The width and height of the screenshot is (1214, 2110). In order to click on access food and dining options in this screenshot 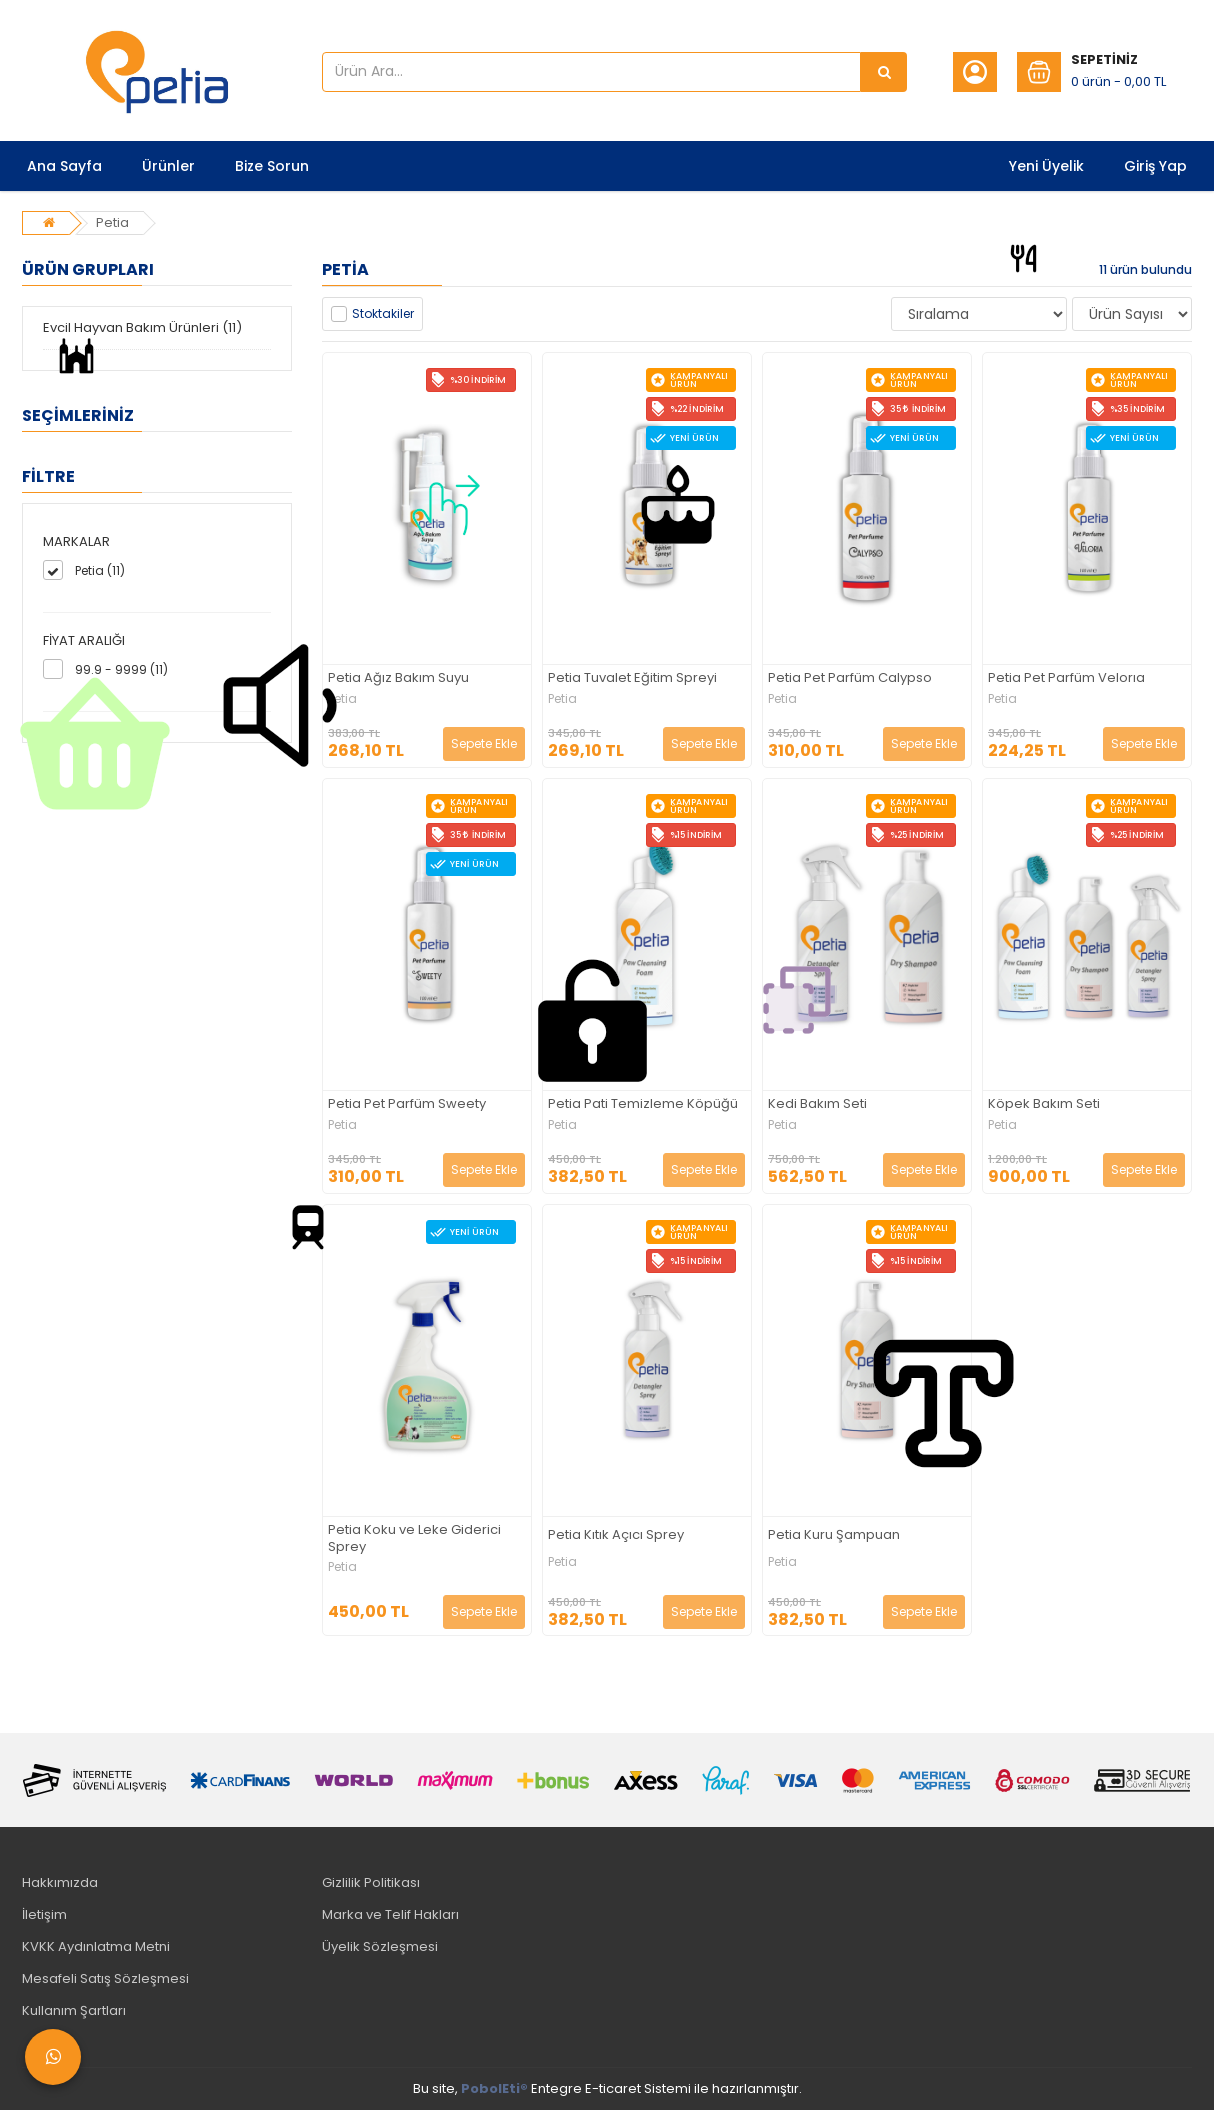, I will do `click(1024, 258)`.